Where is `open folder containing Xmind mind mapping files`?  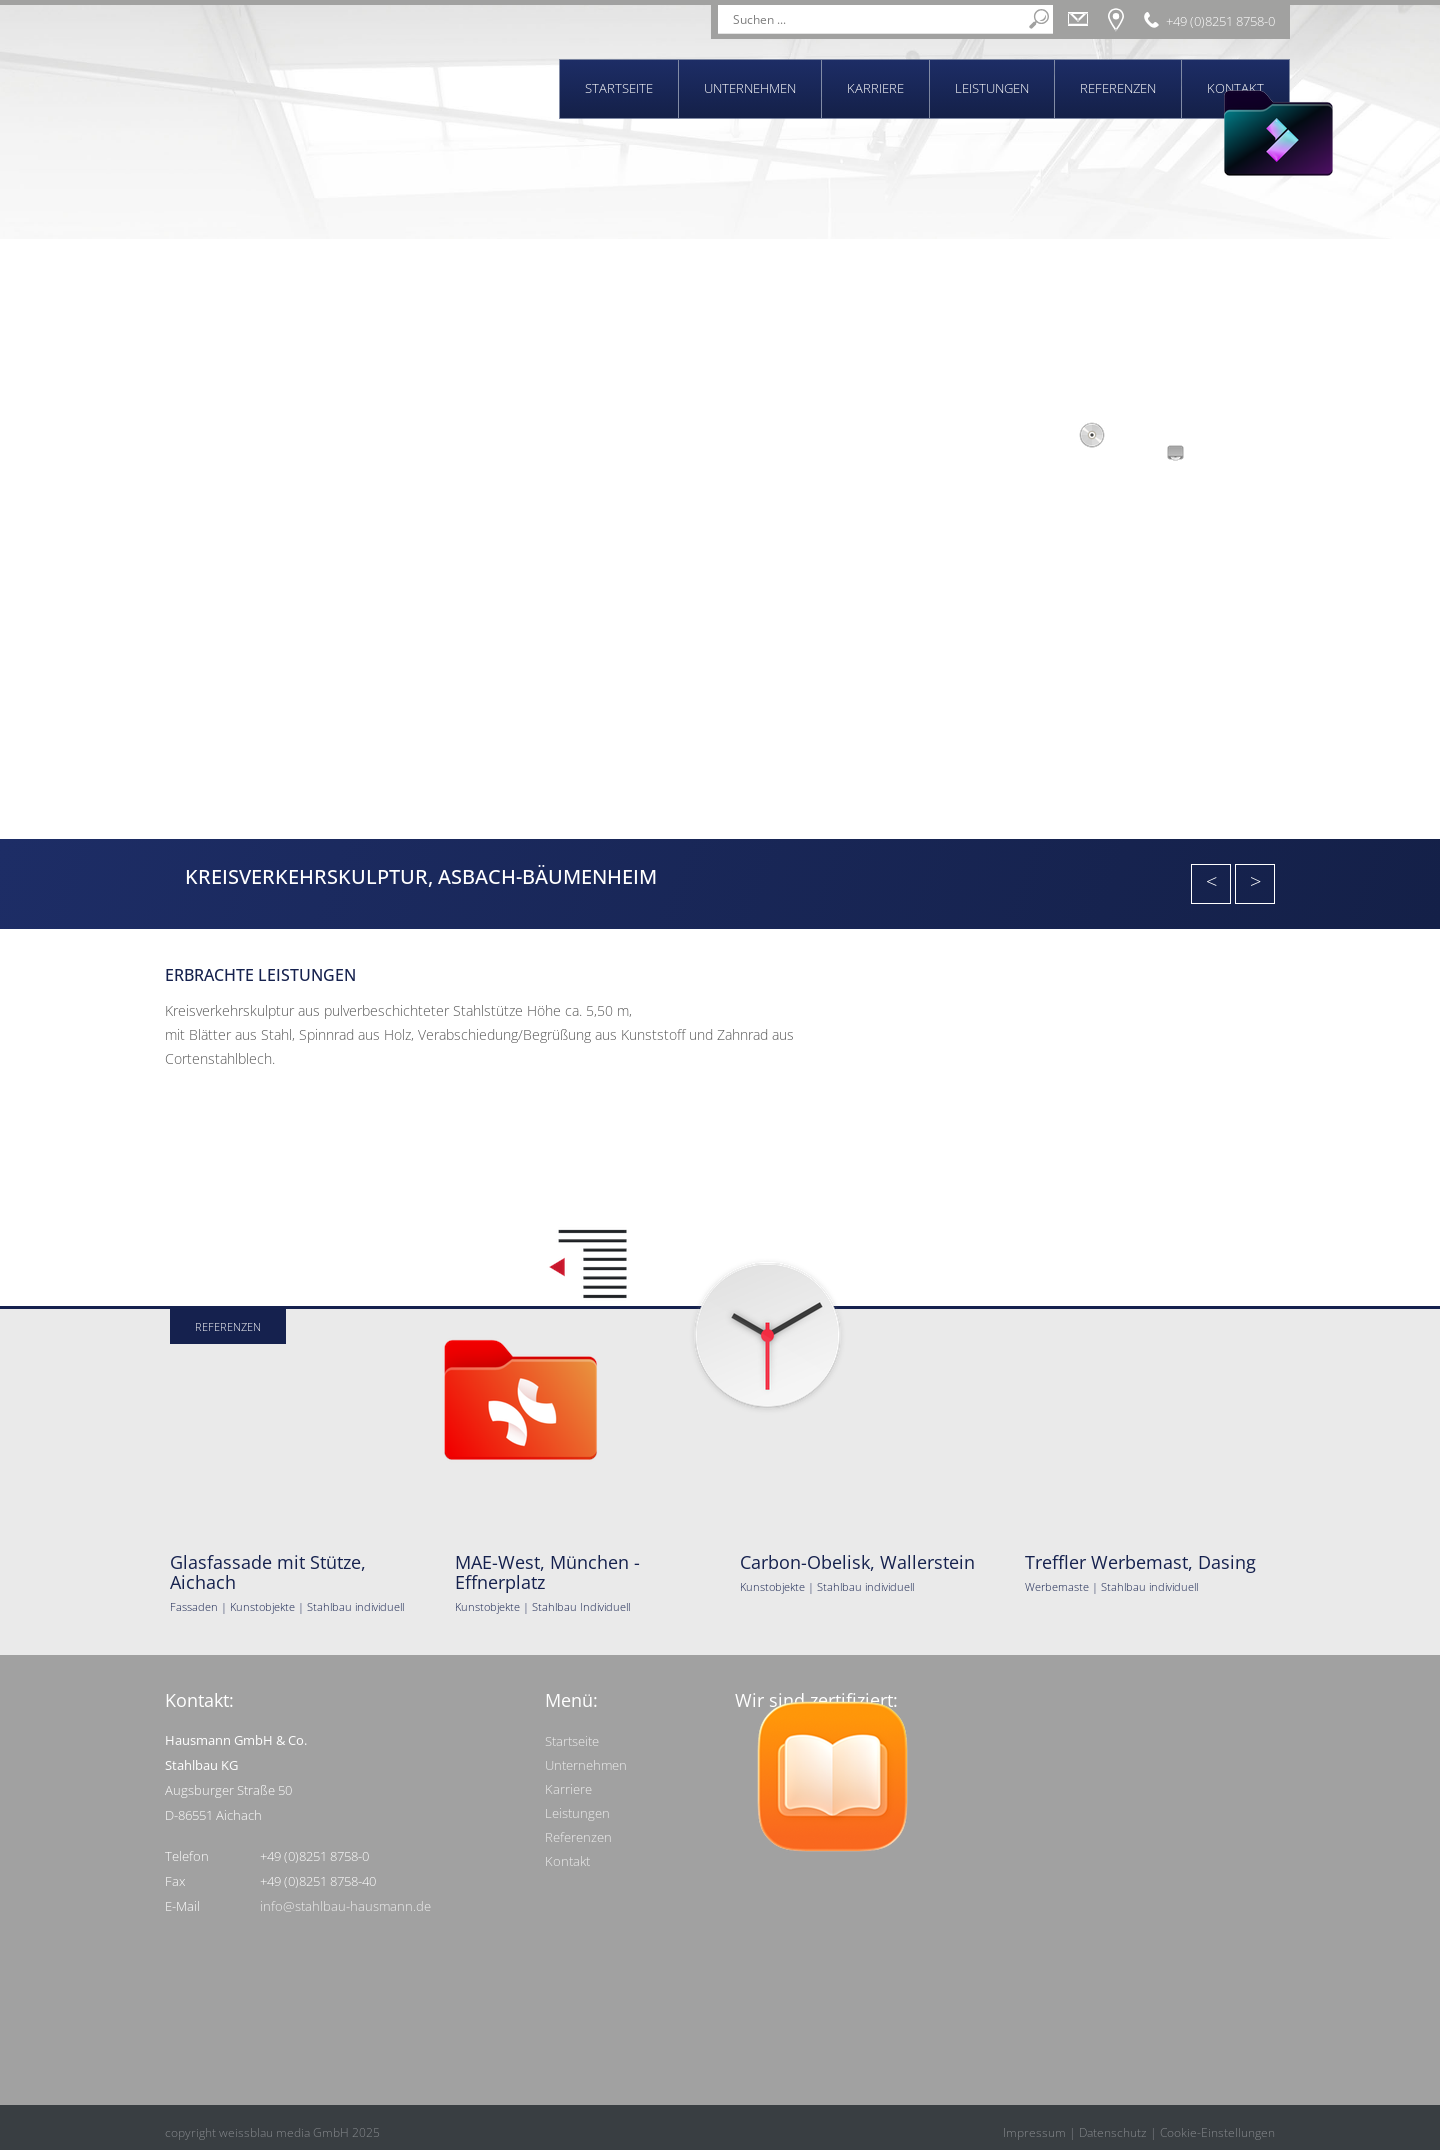 open folder containing Xmind mind mapping files is located at coordinates (520, 1404).